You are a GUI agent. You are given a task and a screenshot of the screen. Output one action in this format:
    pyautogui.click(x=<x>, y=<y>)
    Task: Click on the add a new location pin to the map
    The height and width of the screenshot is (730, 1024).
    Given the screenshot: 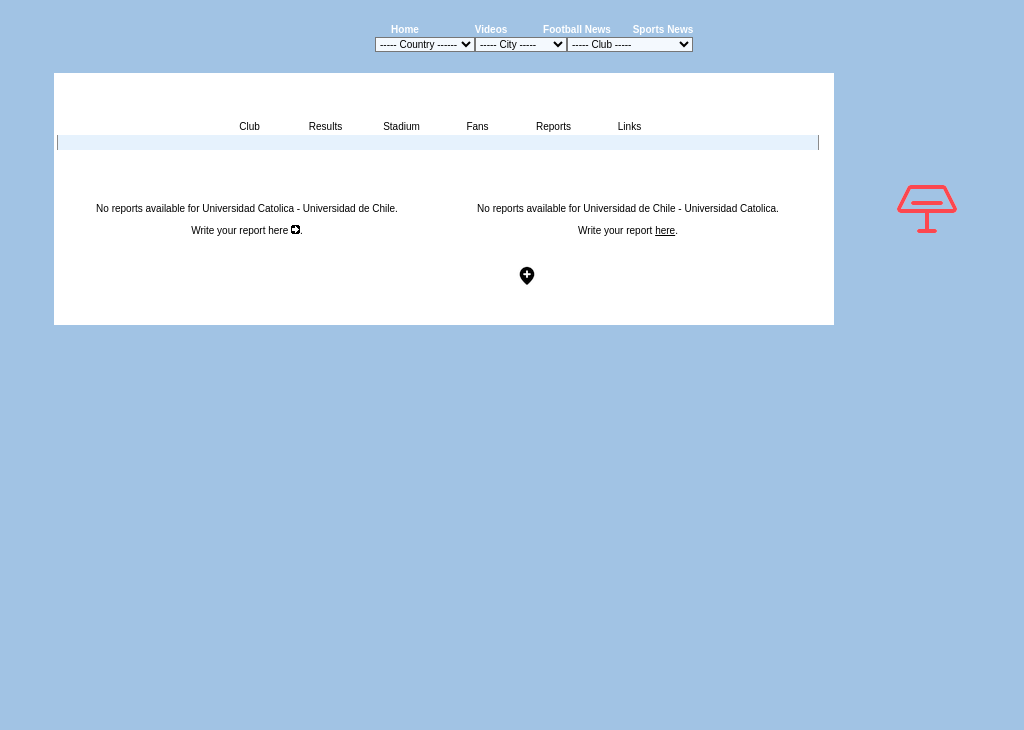 What is the action you would take?
    pyautogui.click(x=527, y=276)
    